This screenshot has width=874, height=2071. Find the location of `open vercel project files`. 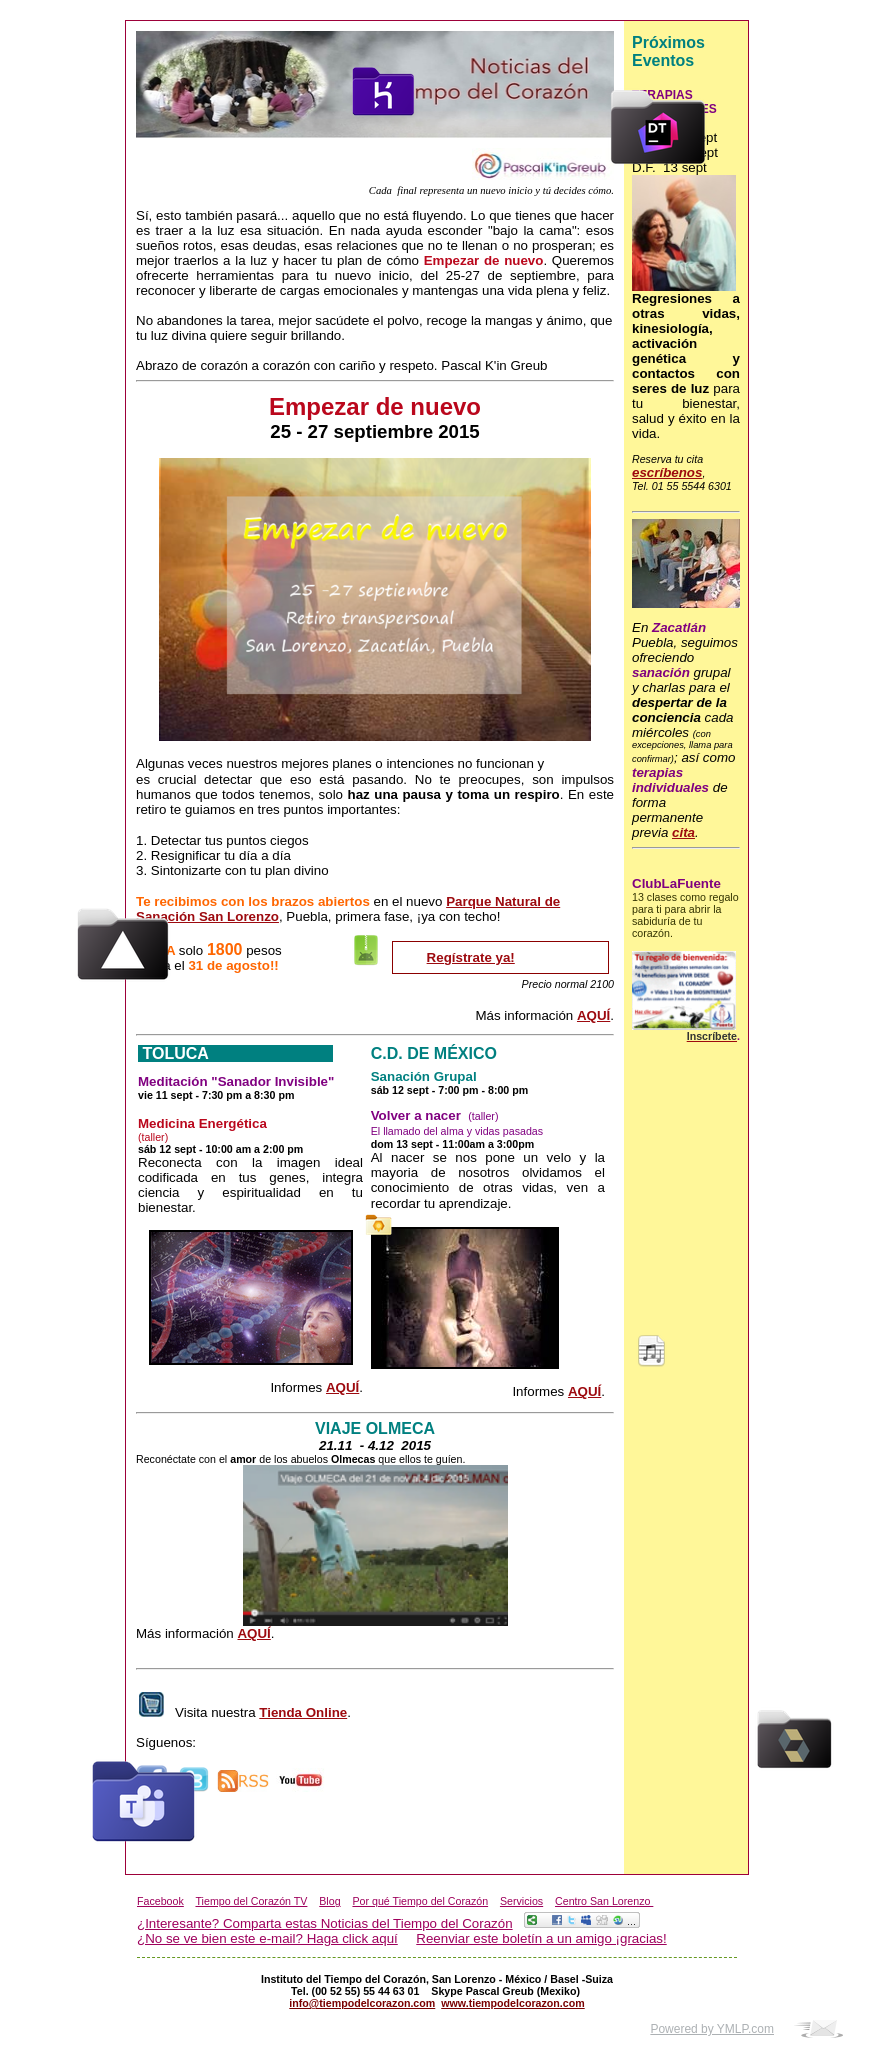

open vercel project files is located at coordinates (122, 946).